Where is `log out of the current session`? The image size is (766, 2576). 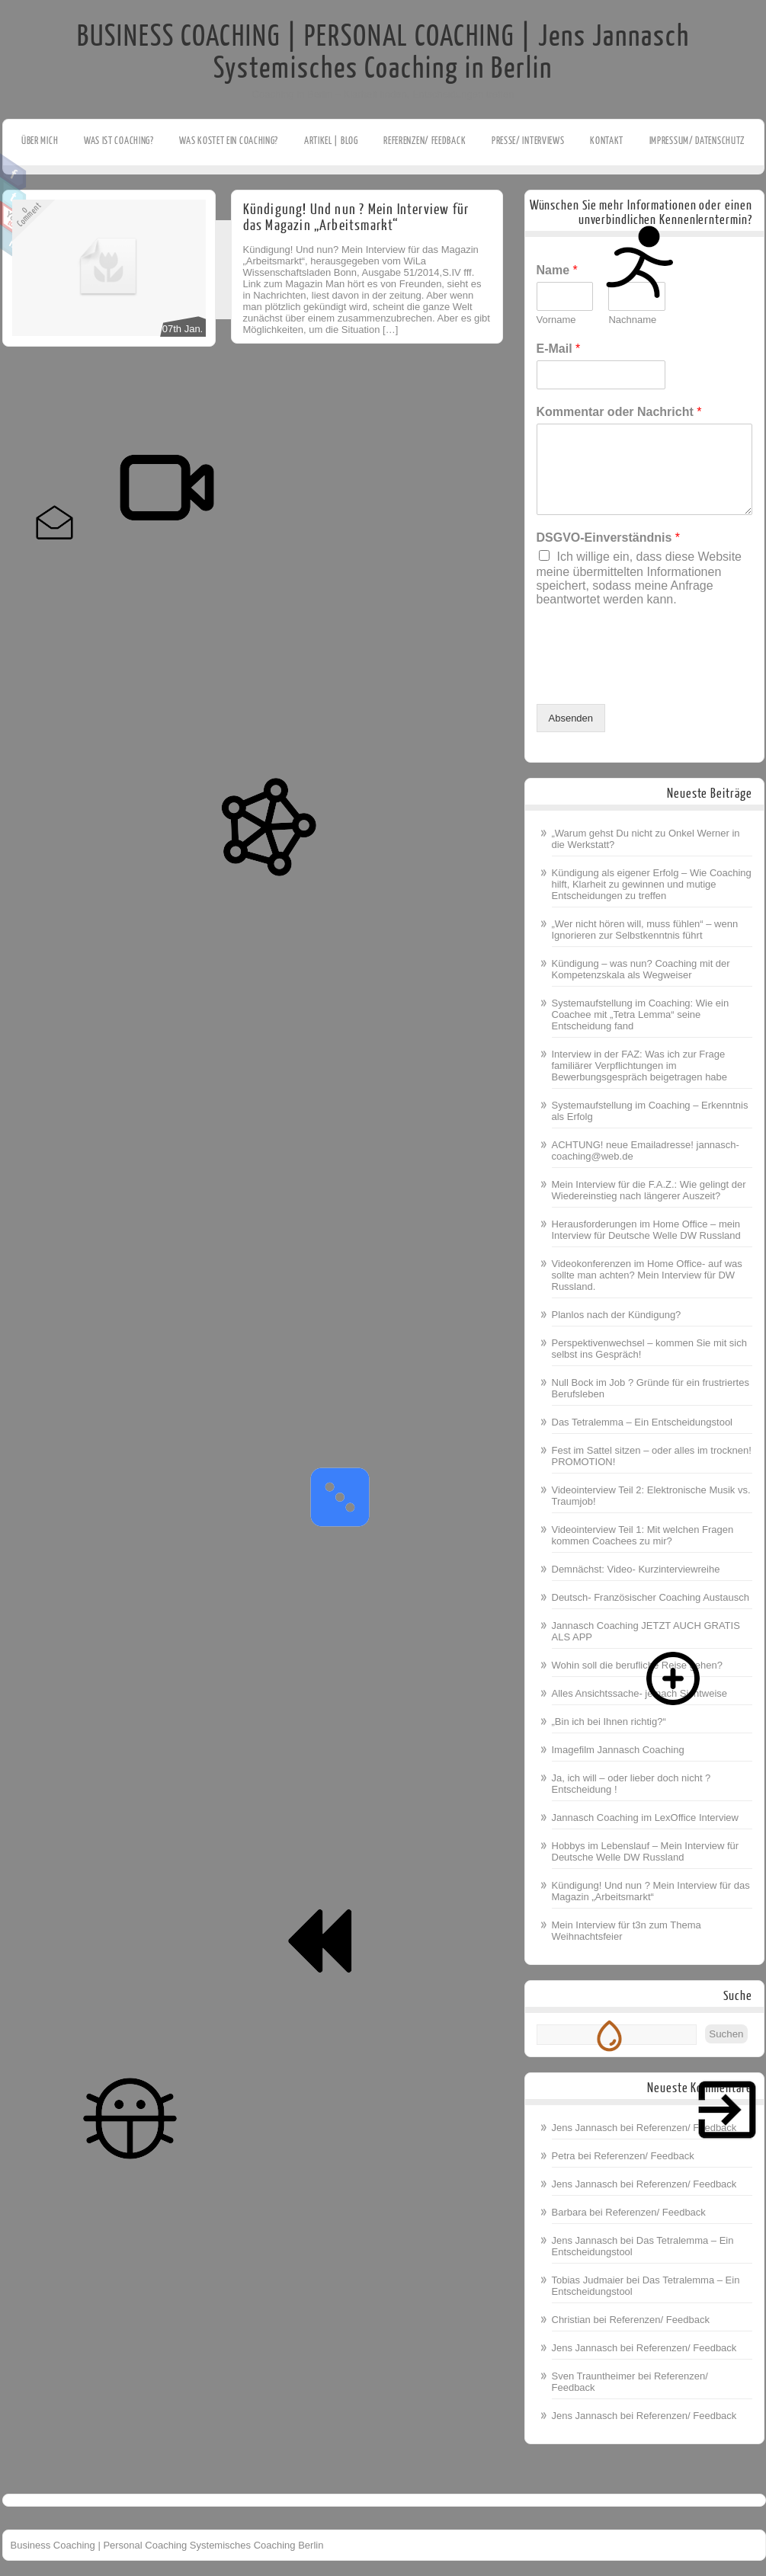
log out of the current session is located at coordinates (727, 2110).